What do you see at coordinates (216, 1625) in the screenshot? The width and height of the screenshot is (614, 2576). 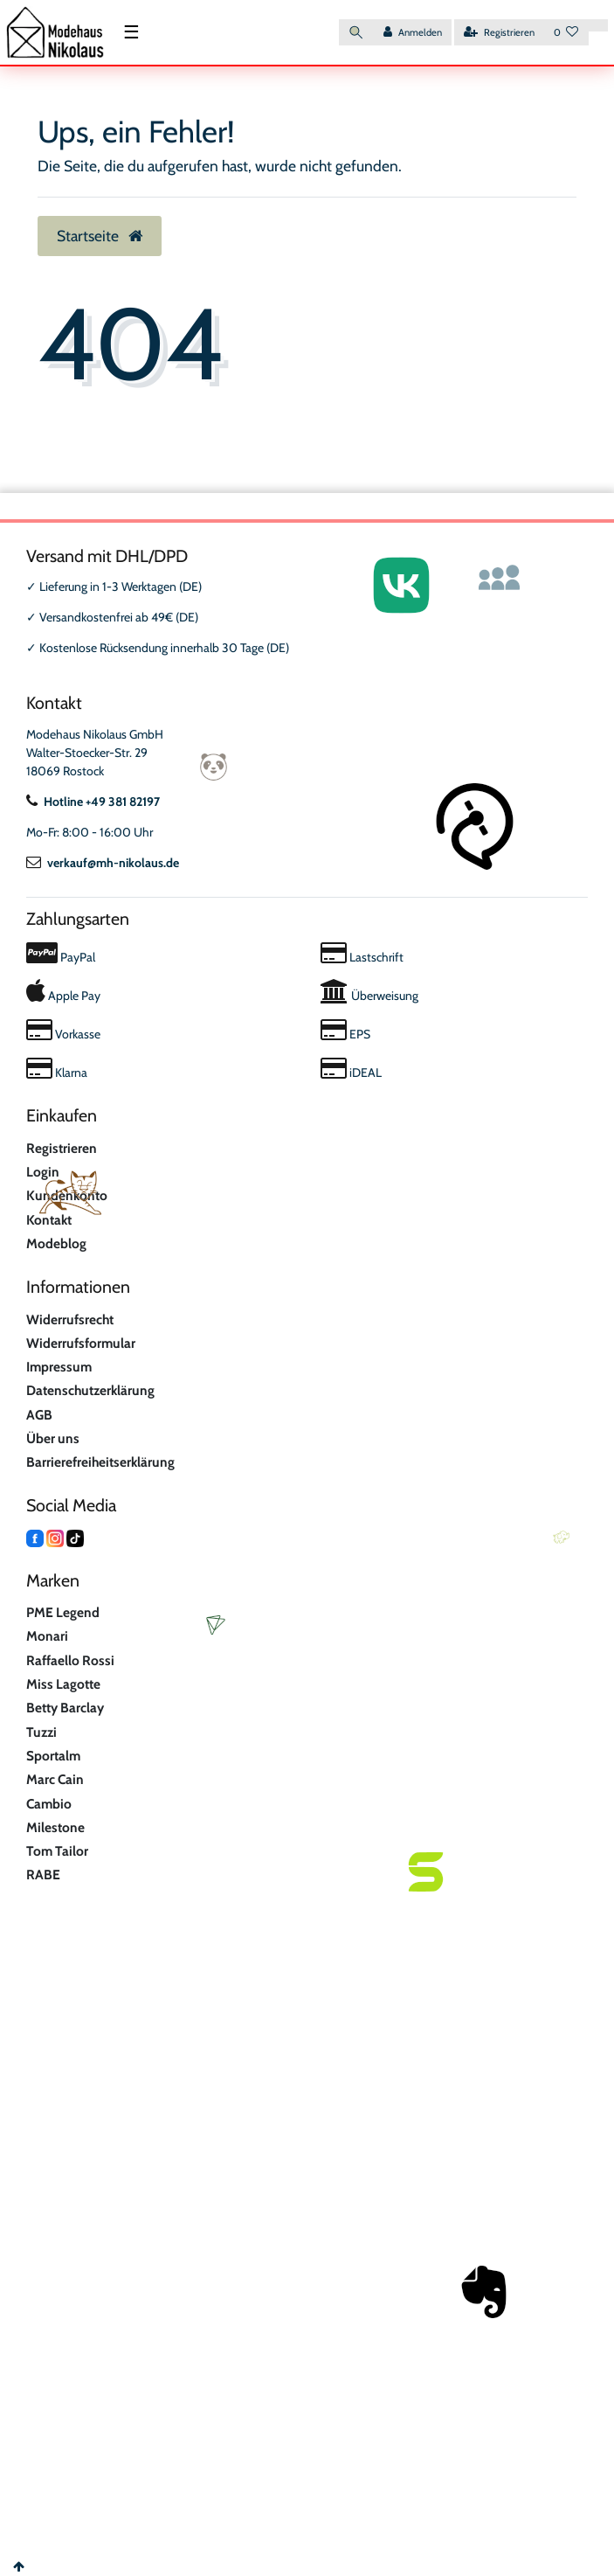 I see `pushed app logo` at bounding box center [216, 1625].